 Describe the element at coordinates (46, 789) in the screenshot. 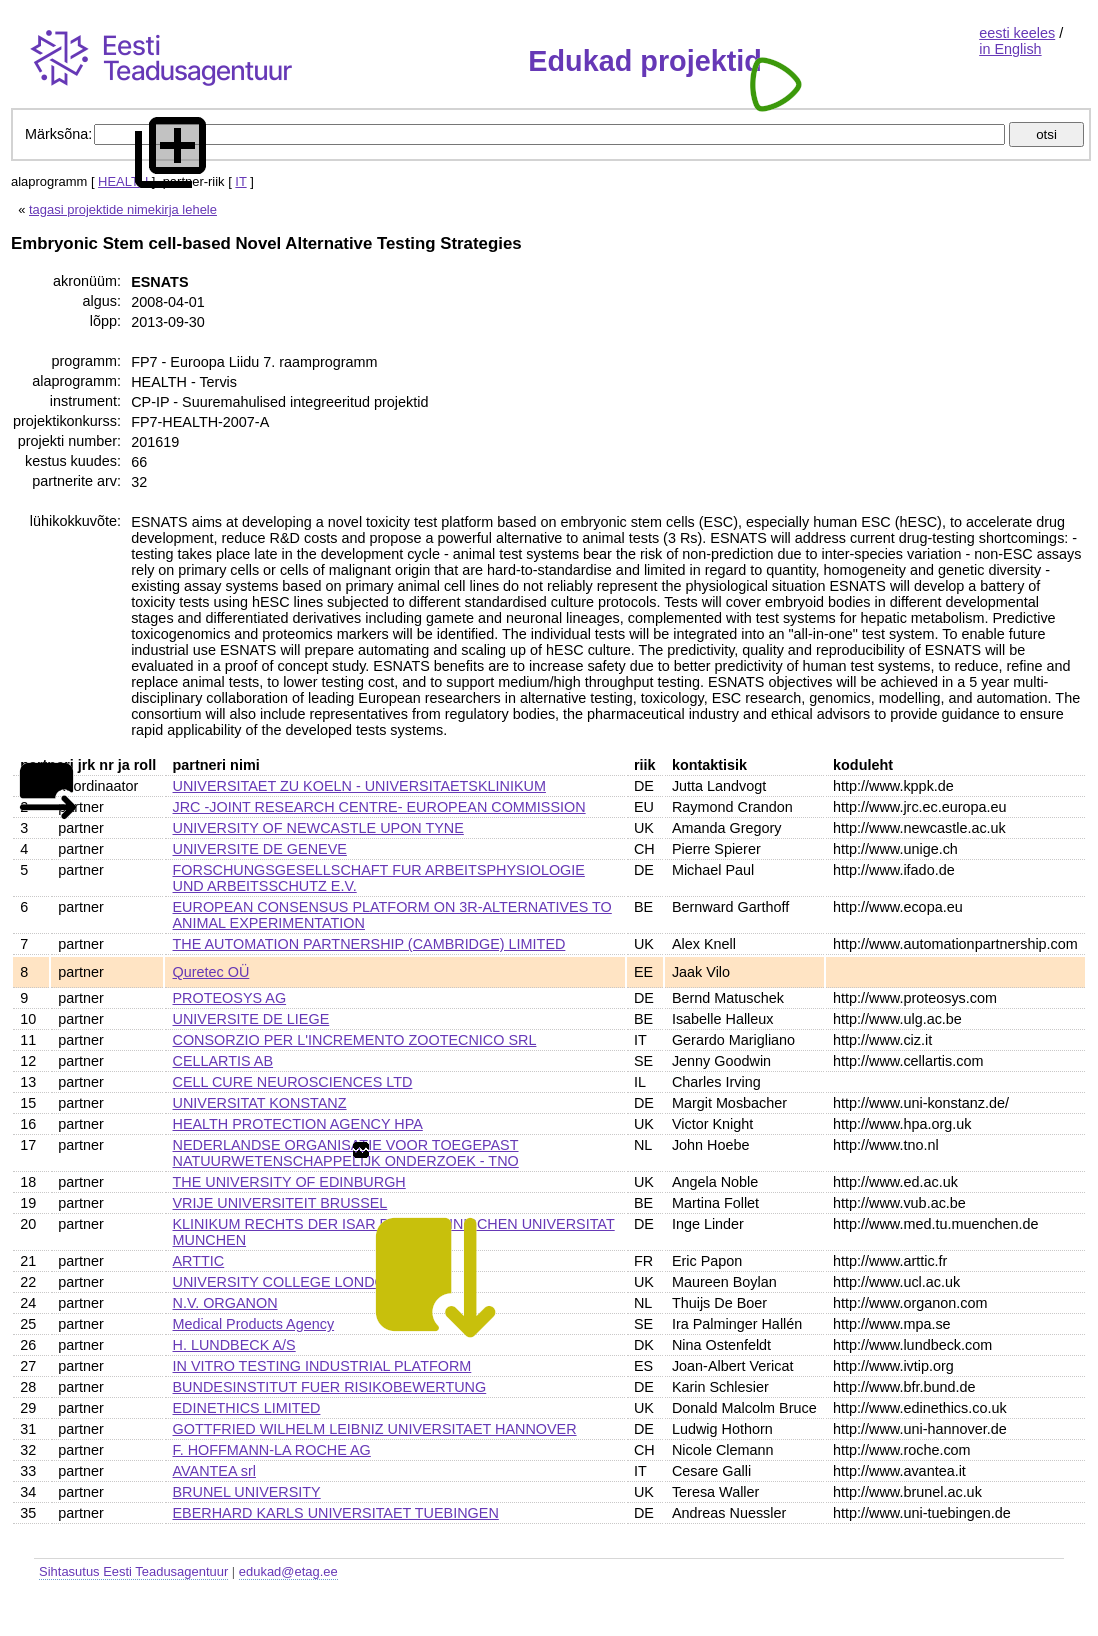

I see `auto-fit content to the right edge` at that location.